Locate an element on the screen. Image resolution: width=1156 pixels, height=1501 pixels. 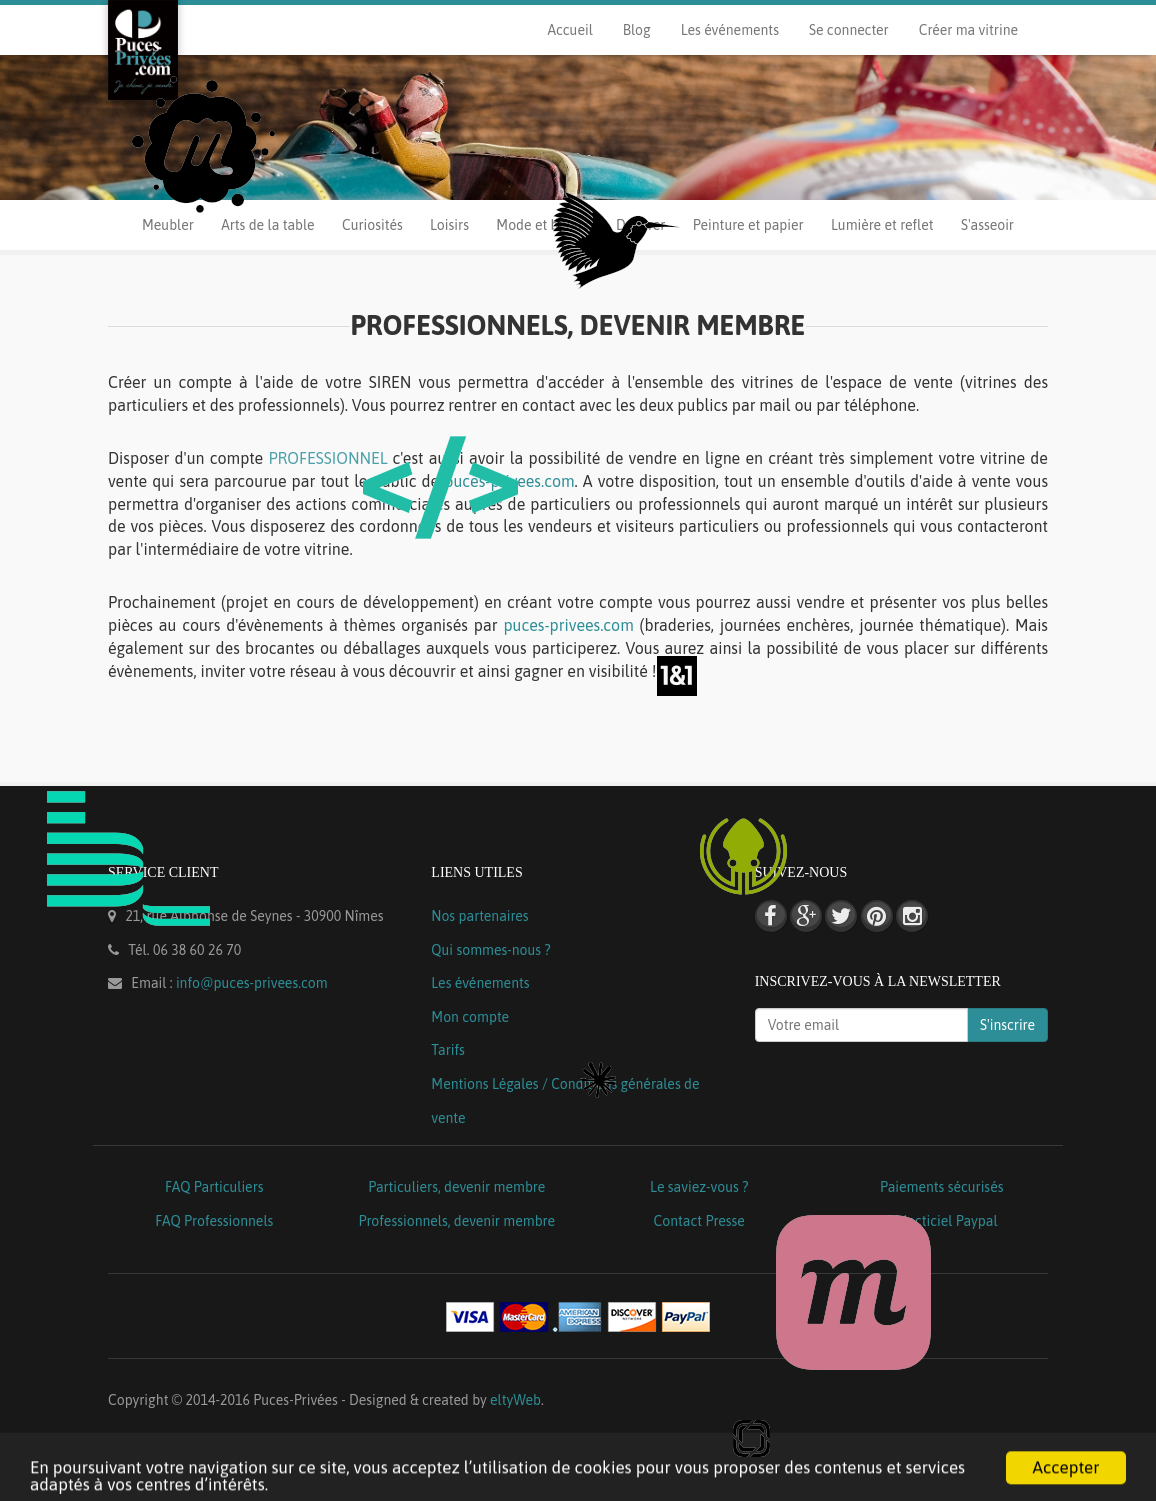
open moqups wireframing and prototyping tool is located at coordinates (853, 1292).